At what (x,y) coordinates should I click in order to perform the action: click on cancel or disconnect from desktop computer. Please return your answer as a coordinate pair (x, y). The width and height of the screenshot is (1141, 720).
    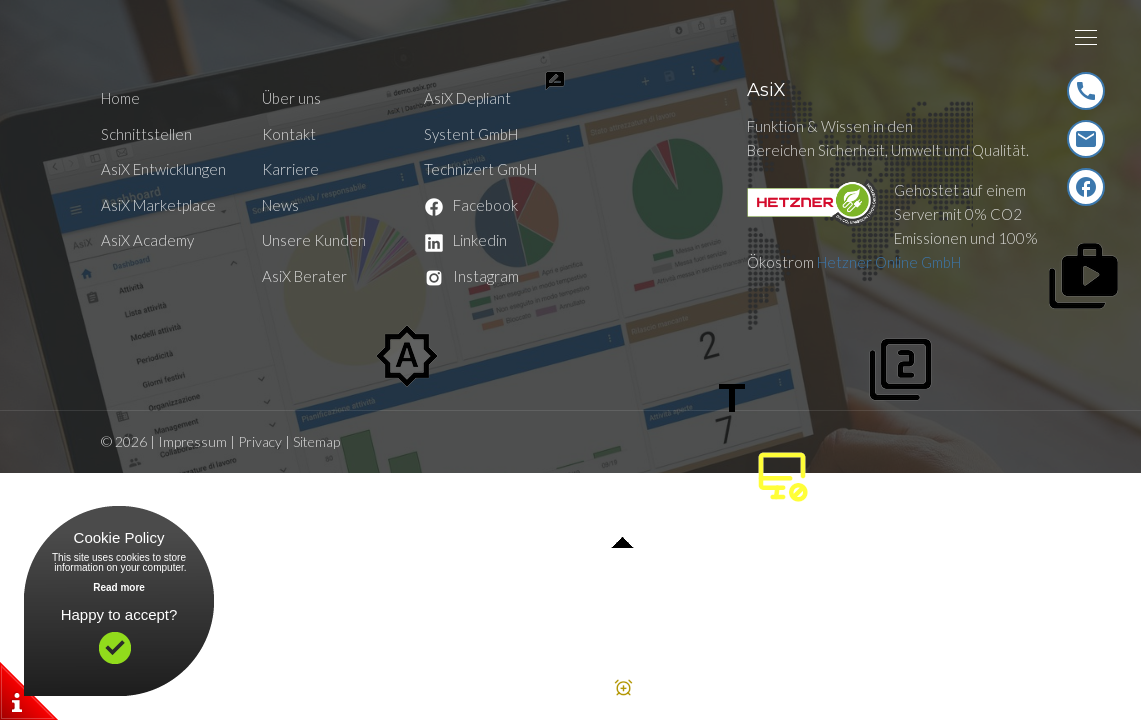
    Looking at the image, I should click on (782, 476).